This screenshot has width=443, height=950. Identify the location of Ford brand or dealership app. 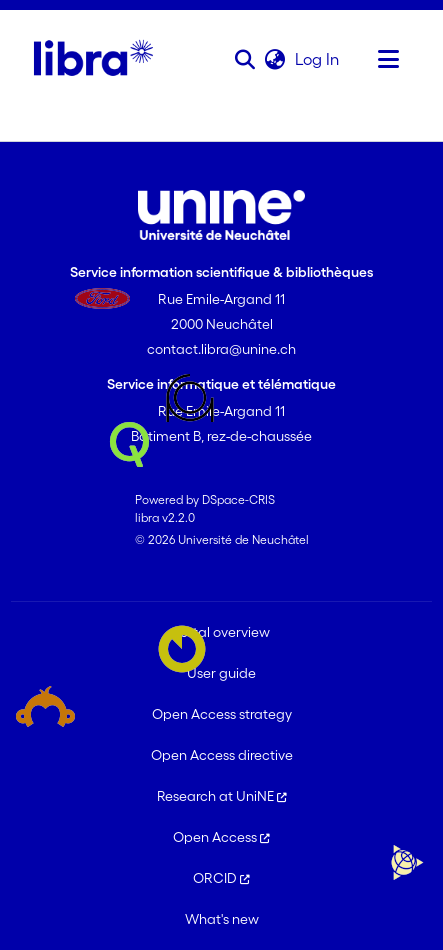
(102, 298).